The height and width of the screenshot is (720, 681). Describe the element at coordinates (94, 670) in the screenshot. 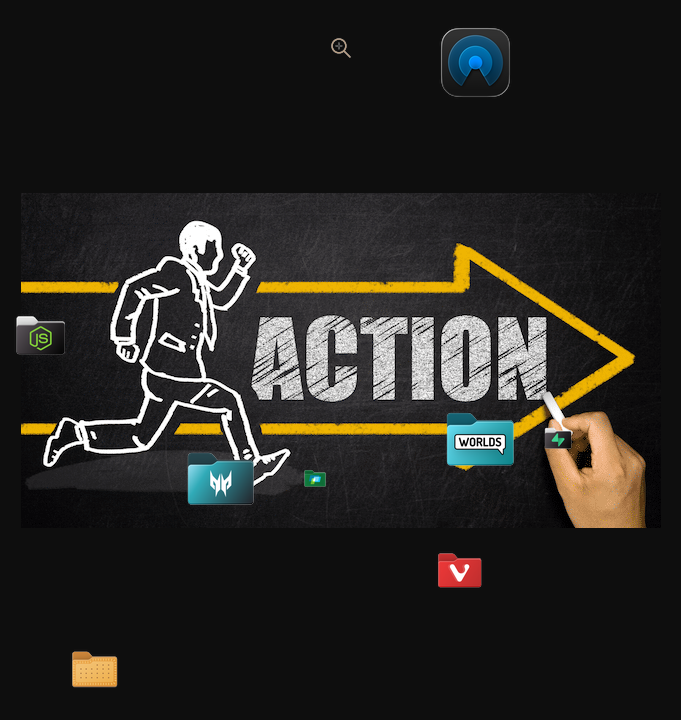

I see `open the eatbiscuit application folder` at that location.